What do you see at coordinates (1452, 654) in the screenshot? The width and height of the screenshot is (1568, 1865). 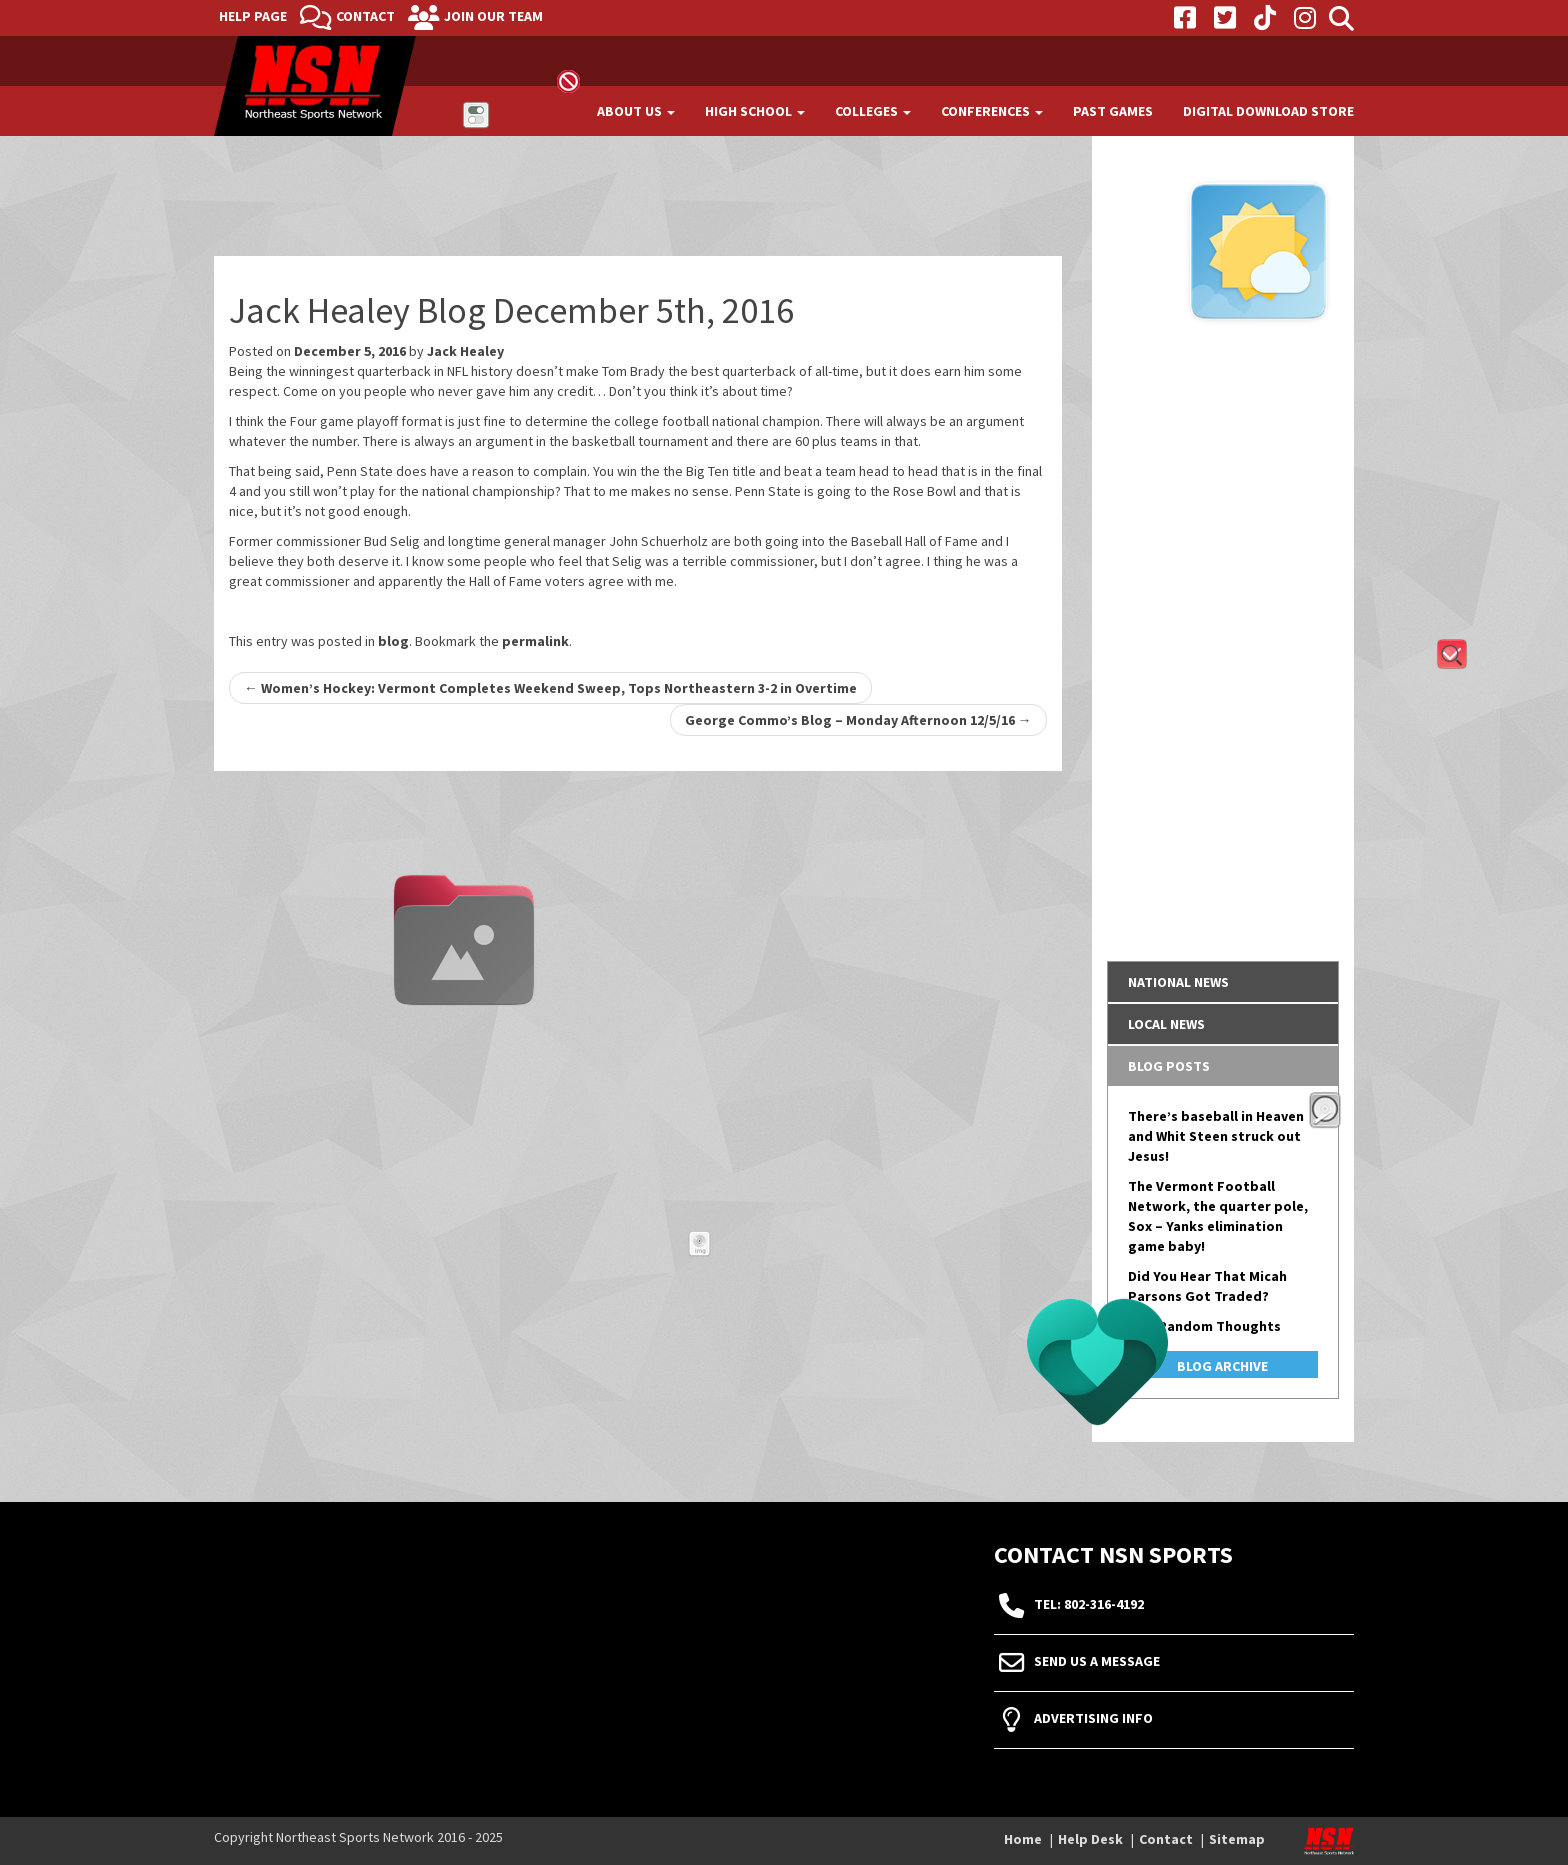 I see `open dconf editor to modify system settings` at bounding box center [1452, 654].